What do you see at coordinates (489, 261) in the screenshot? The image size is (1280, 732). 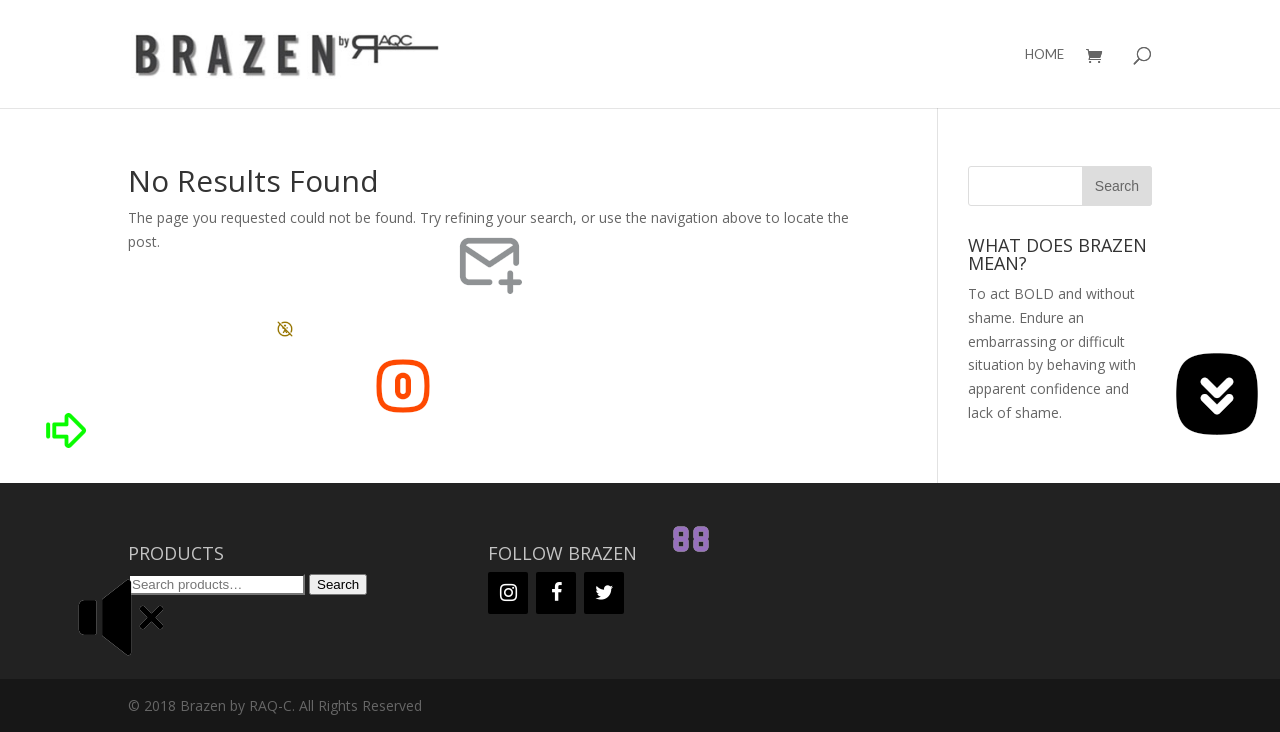 I see `compose a new email` at bounding box center [489, 261].